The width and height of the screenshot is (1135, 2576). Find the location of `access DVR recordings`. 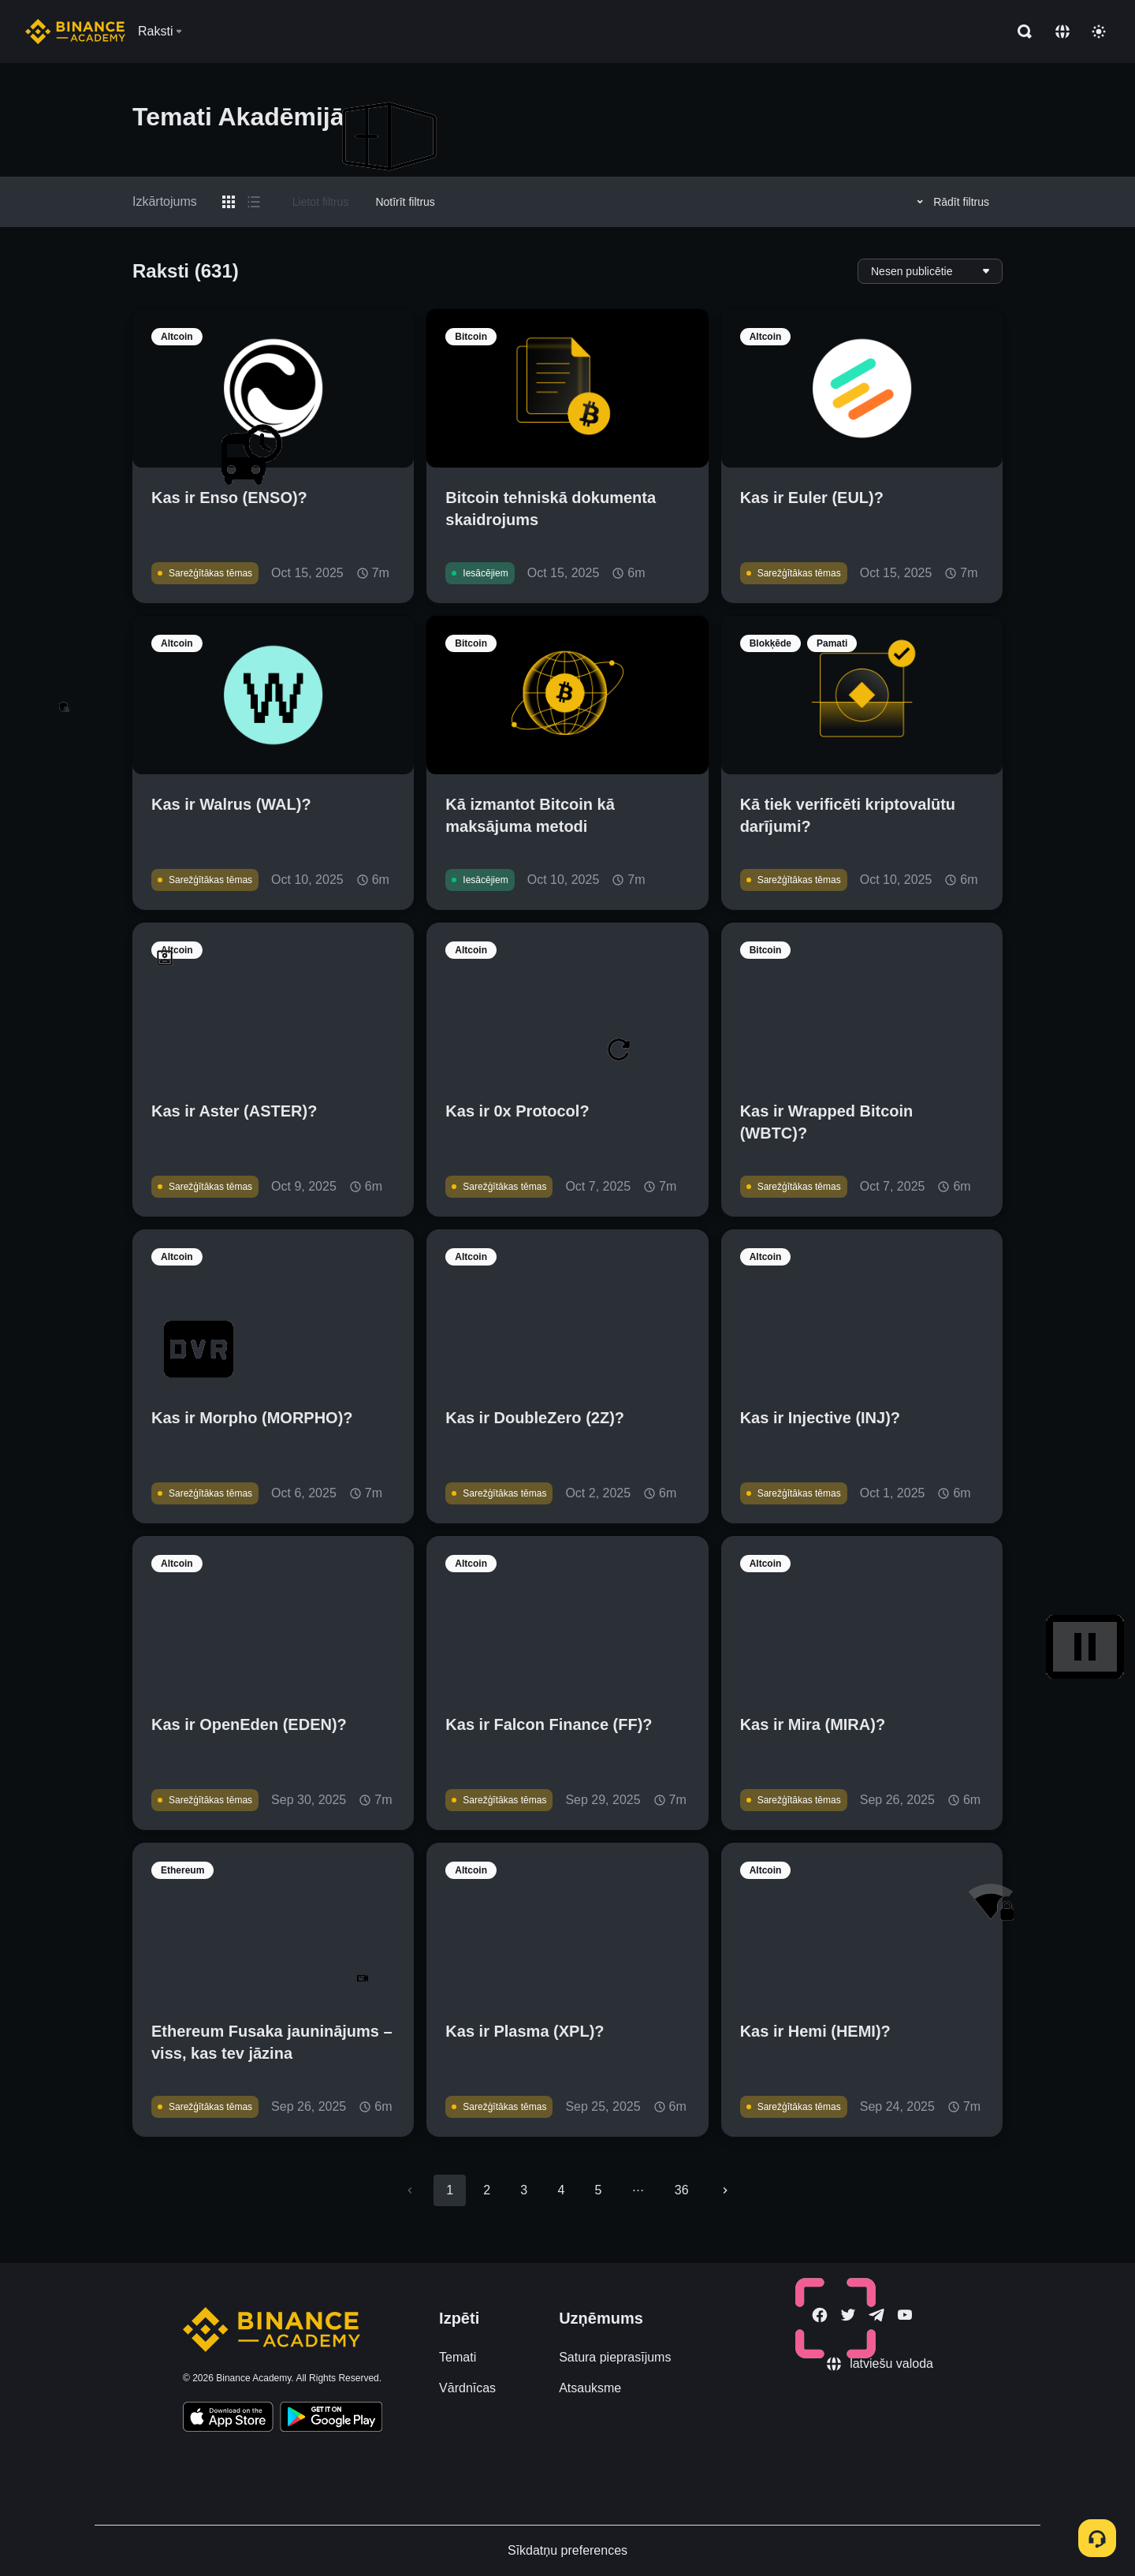

access DVR recordings is located at coordinates (199, 1349).